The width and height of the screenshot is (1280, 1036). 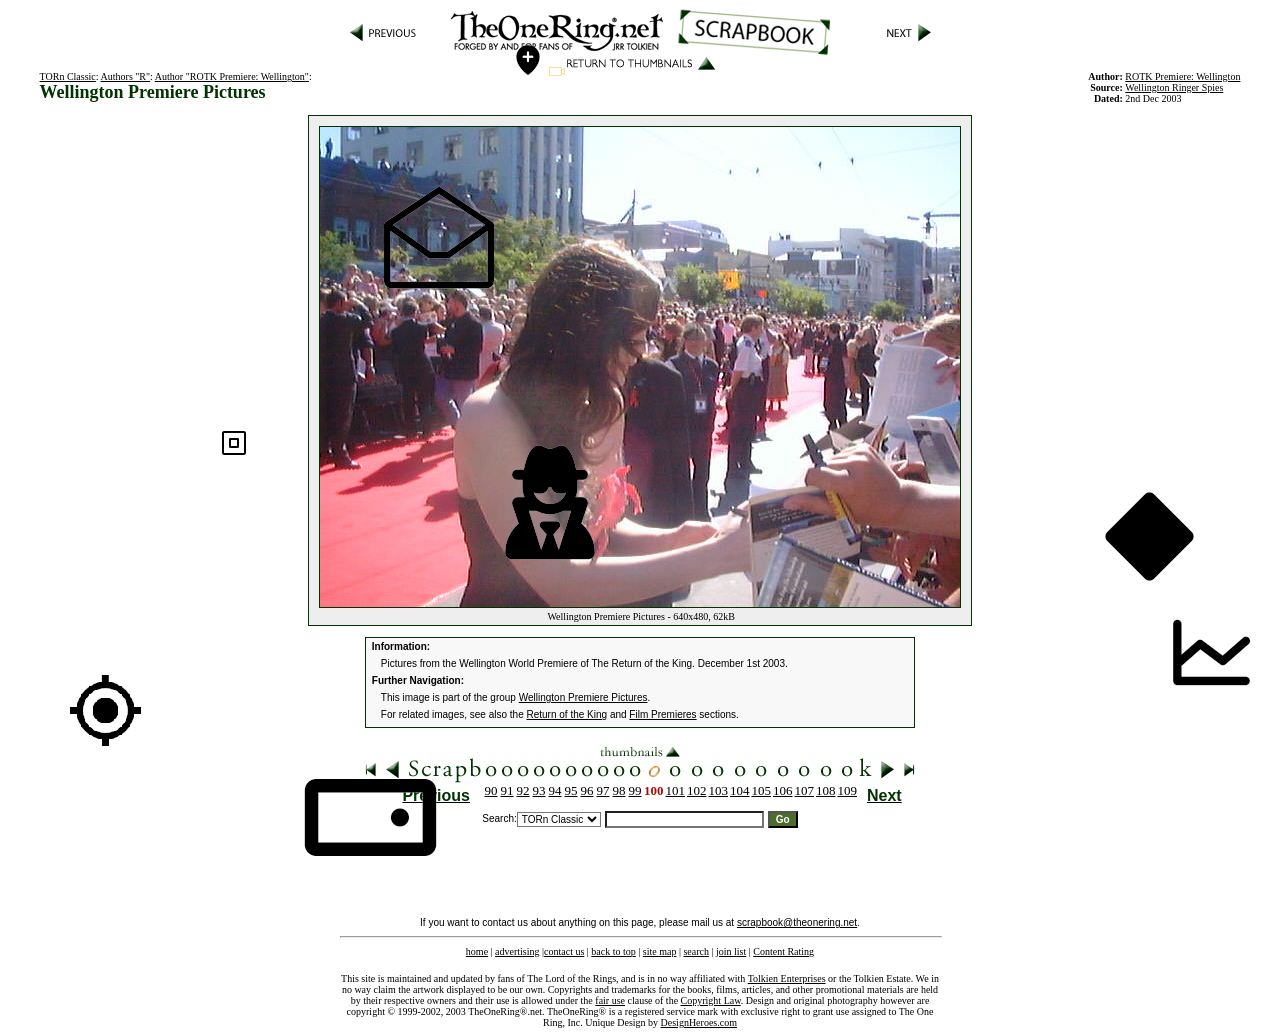 I want to click on indicates premium or luxury status, so click(x=1149, y=536).